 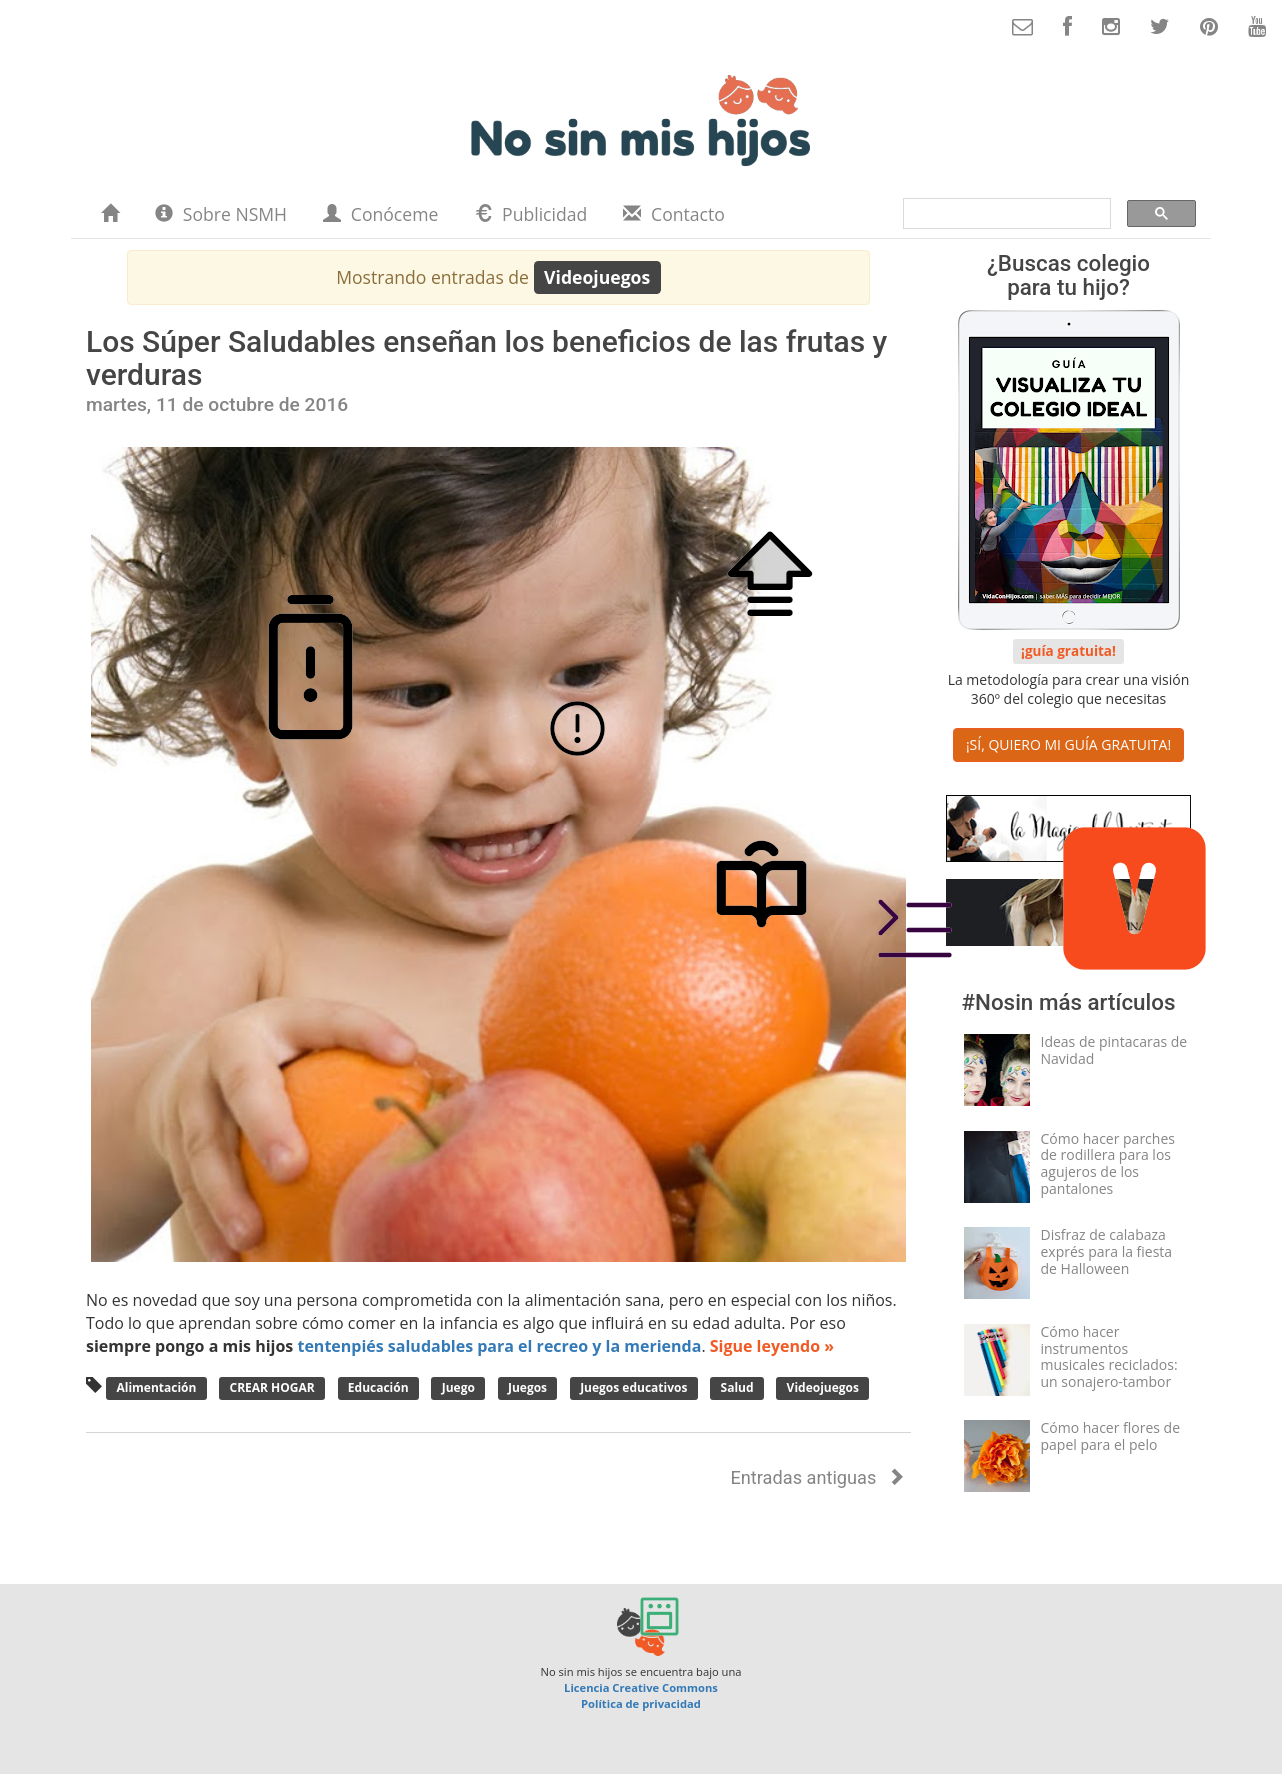 What do you see at coordinates (659, 1616) in the screenshot?
I see `access kitchen or cooking appliance controls` at bounding box center [659, 1616].